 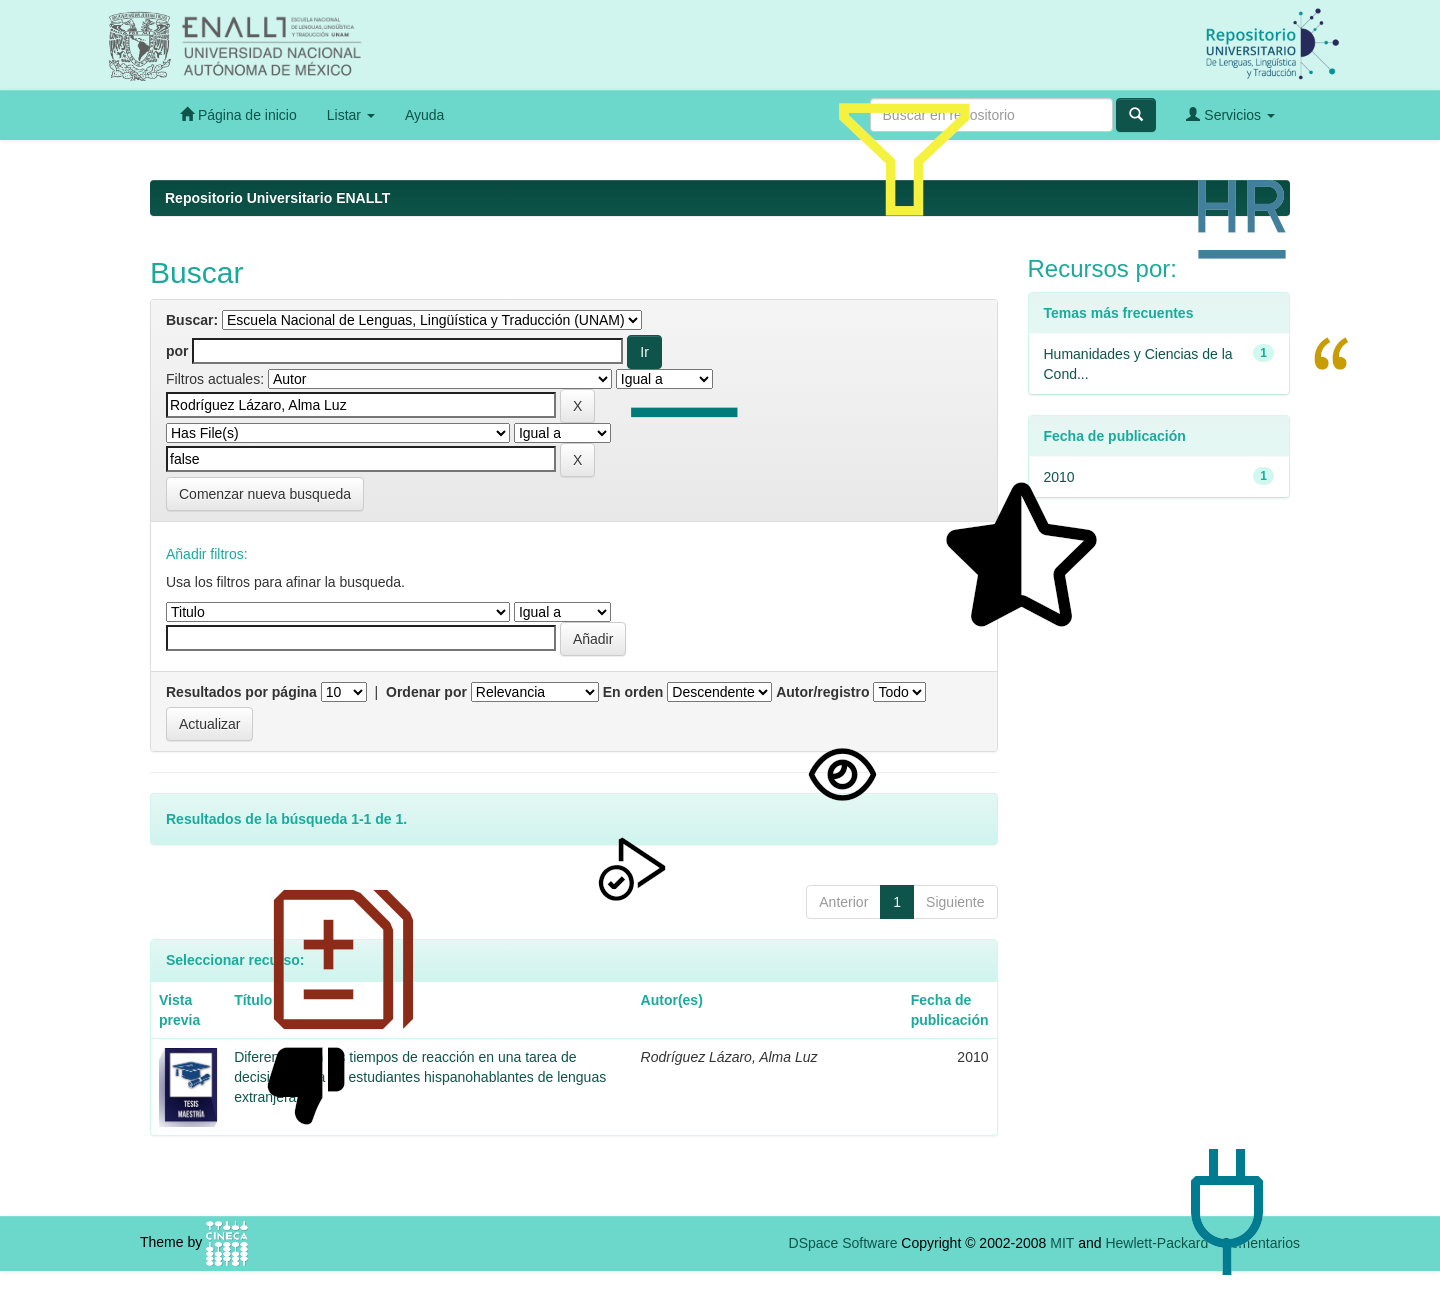 What do you see at coordinates (1332, 353) in the screenshot?
I see `insert a block quote` at bounding box center [1332, 353].